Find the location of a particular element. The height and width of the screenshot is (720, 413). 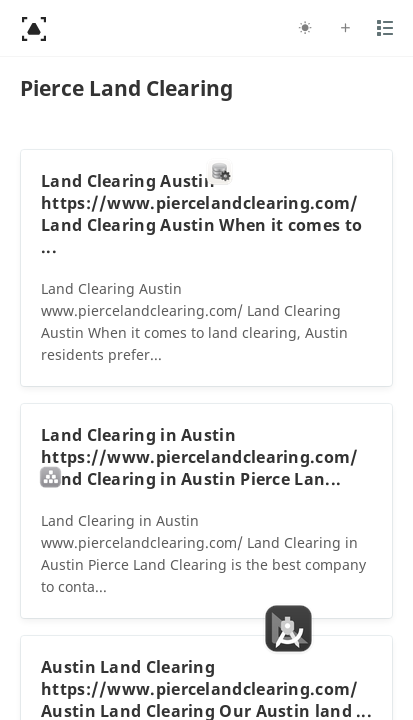

open accessories or utility applications is located at coordinates (288, 628).